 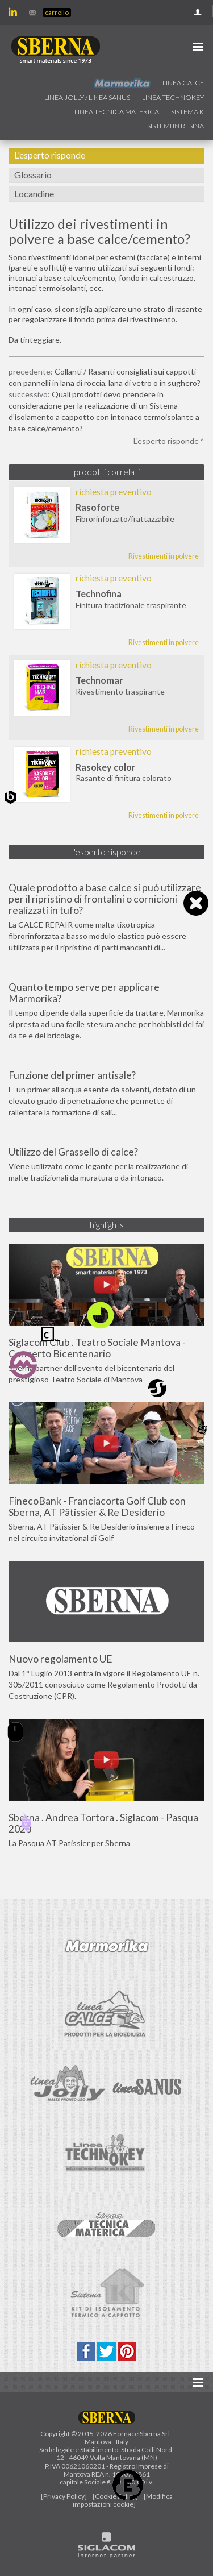 I want to click on indicates loading or processing in progress, so click(x=101, y=1315).